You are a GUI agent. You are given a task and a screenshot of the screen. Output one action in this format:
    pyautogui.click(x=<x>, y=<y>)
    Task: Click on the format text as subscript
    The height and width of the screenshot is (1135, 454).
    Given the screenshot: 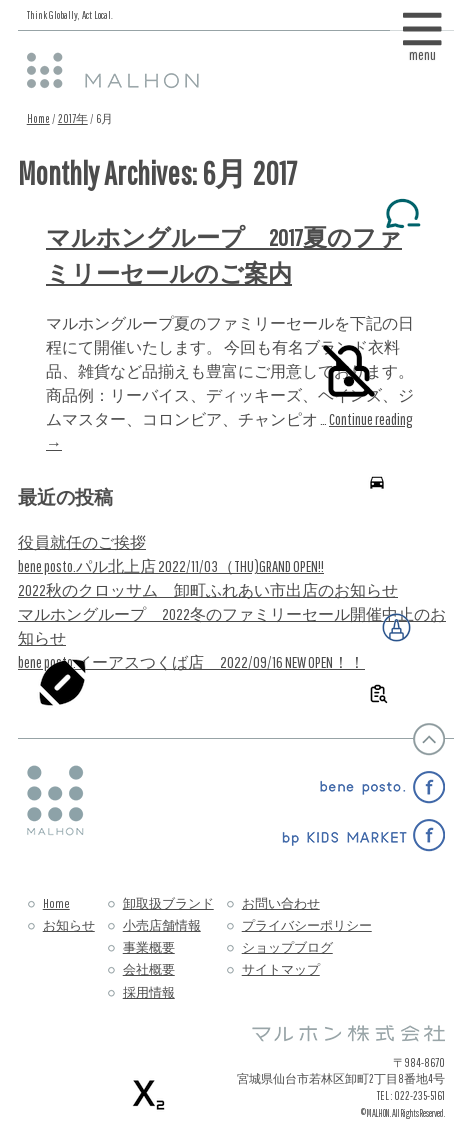 What is the action you would take?
    pyautogui.click(x=144, y=1095)
    